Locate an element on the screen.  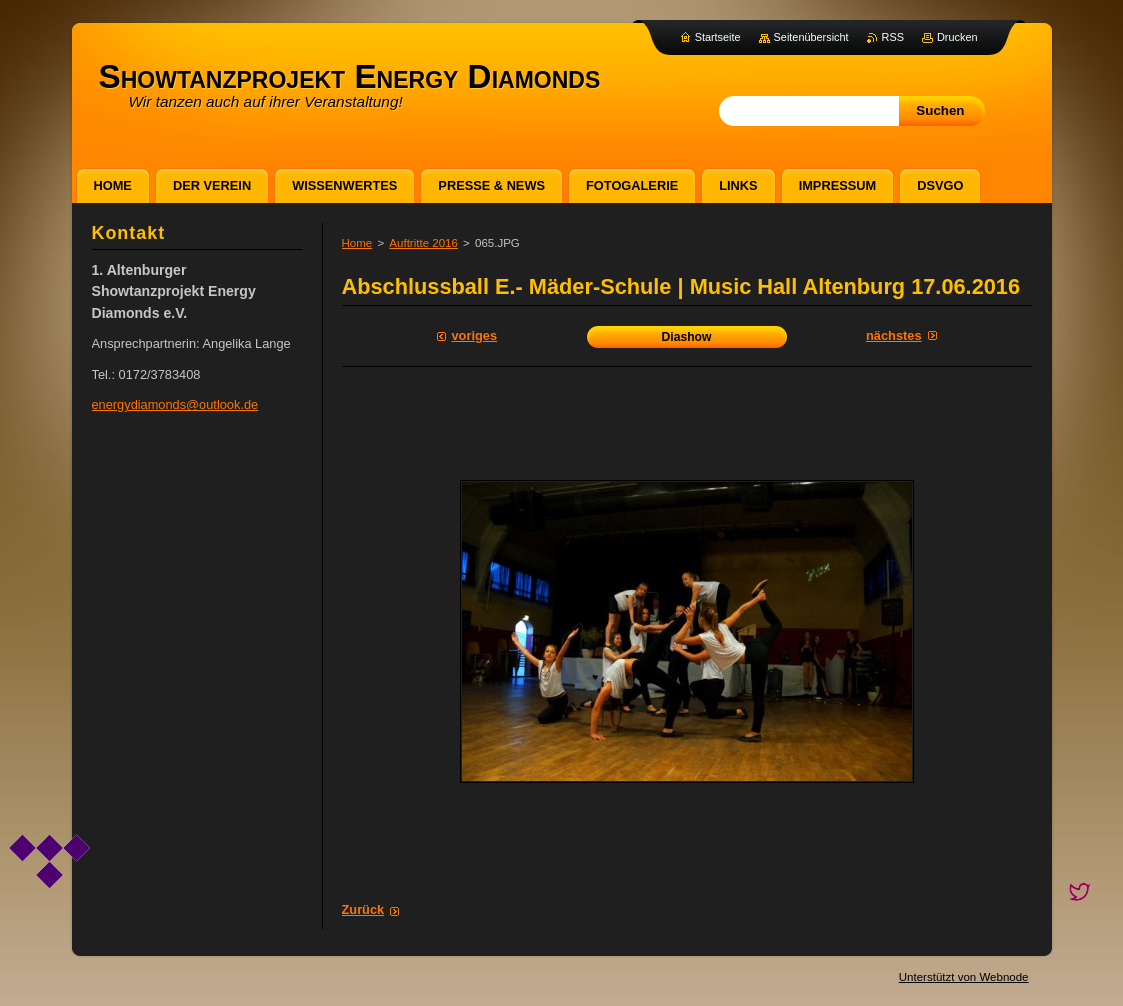
open twitter is located at coordinates (1080, 892).